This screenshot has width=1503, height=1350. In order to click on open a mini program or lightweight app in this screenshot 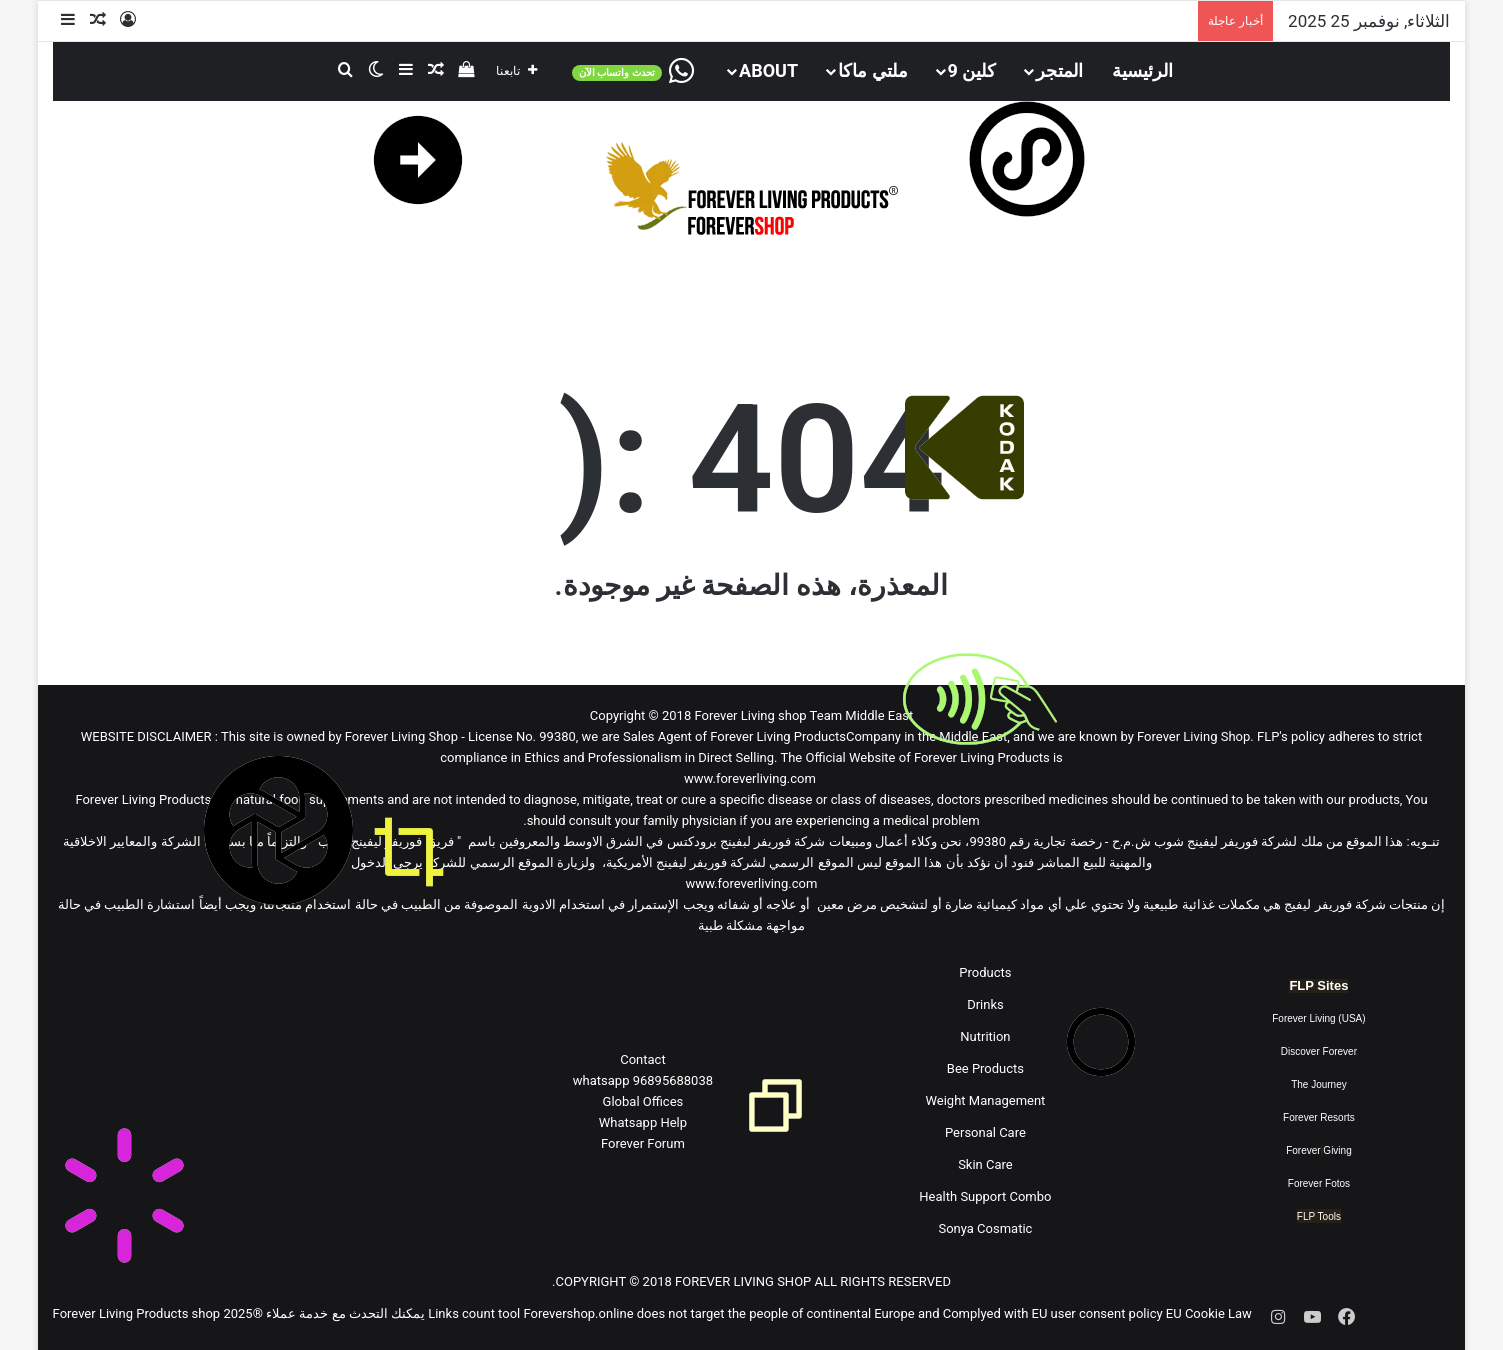, I will do `click(1027, 159)`.